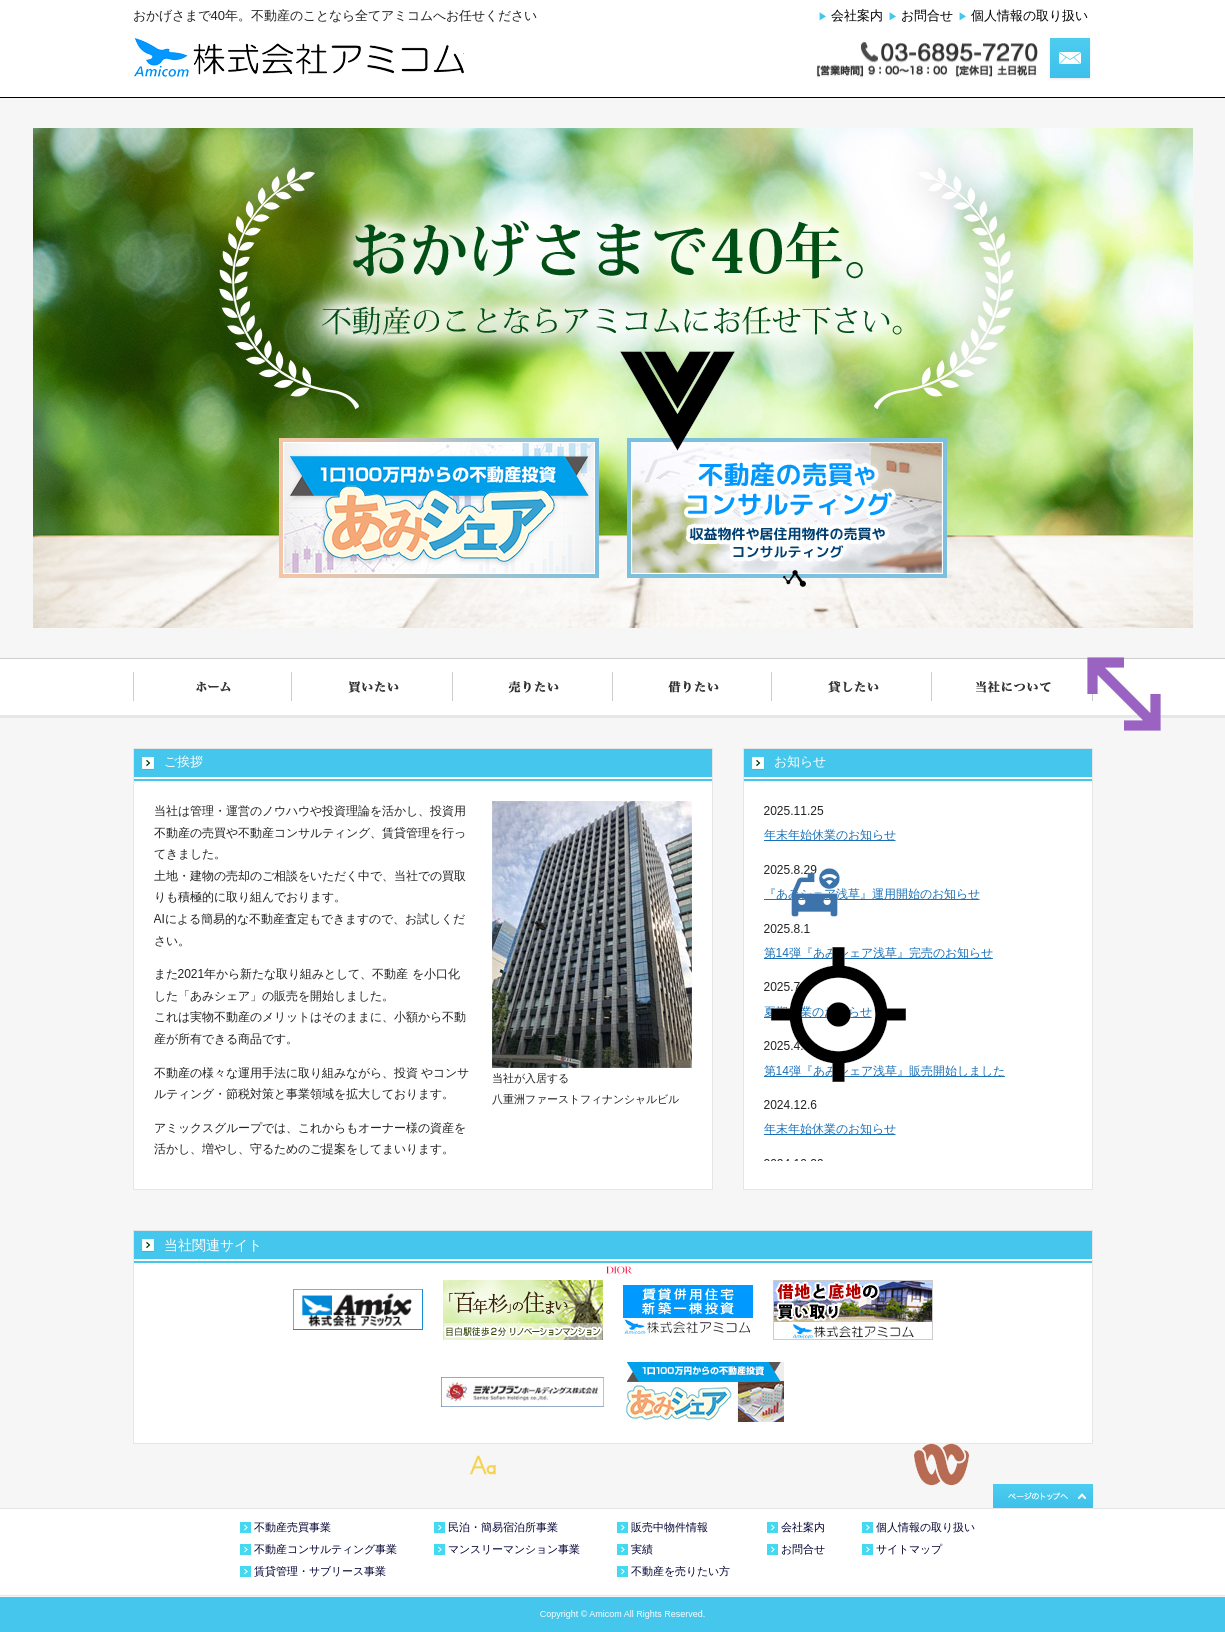  Describe the element at coordinates (677, 398) in the screenshot. I see `vue.js framework logo` at that location.